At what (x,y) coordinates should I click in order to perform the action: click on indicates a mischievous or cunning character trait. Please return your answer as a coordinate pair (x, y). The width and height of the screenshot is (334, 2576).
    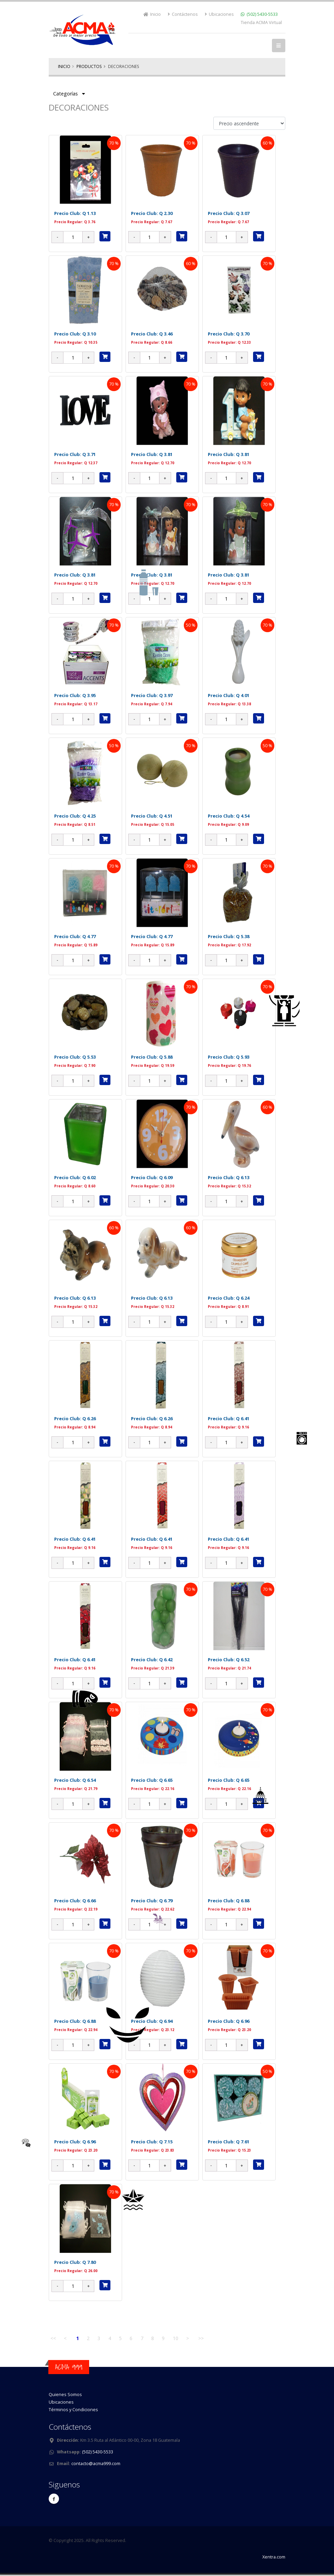
    Looking at the image, I should click on (127, 2024).